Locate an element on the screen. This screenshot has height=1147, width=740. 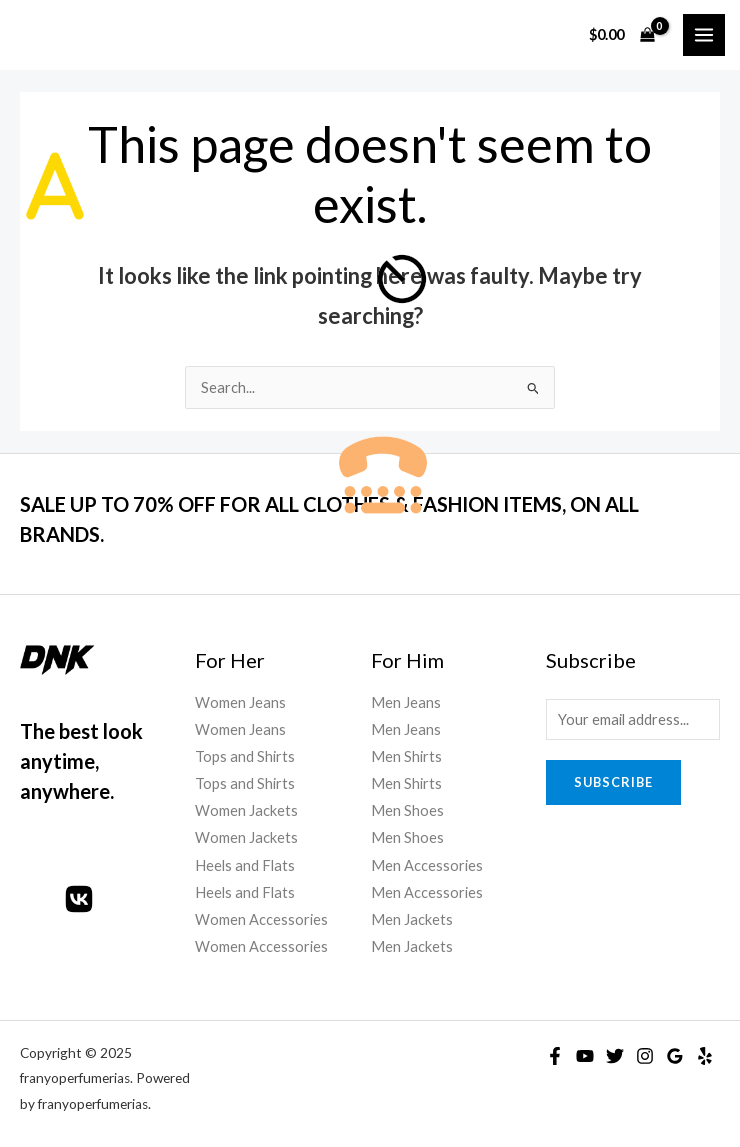
scan a QR code or barcode is located at coordinates (402, 279).